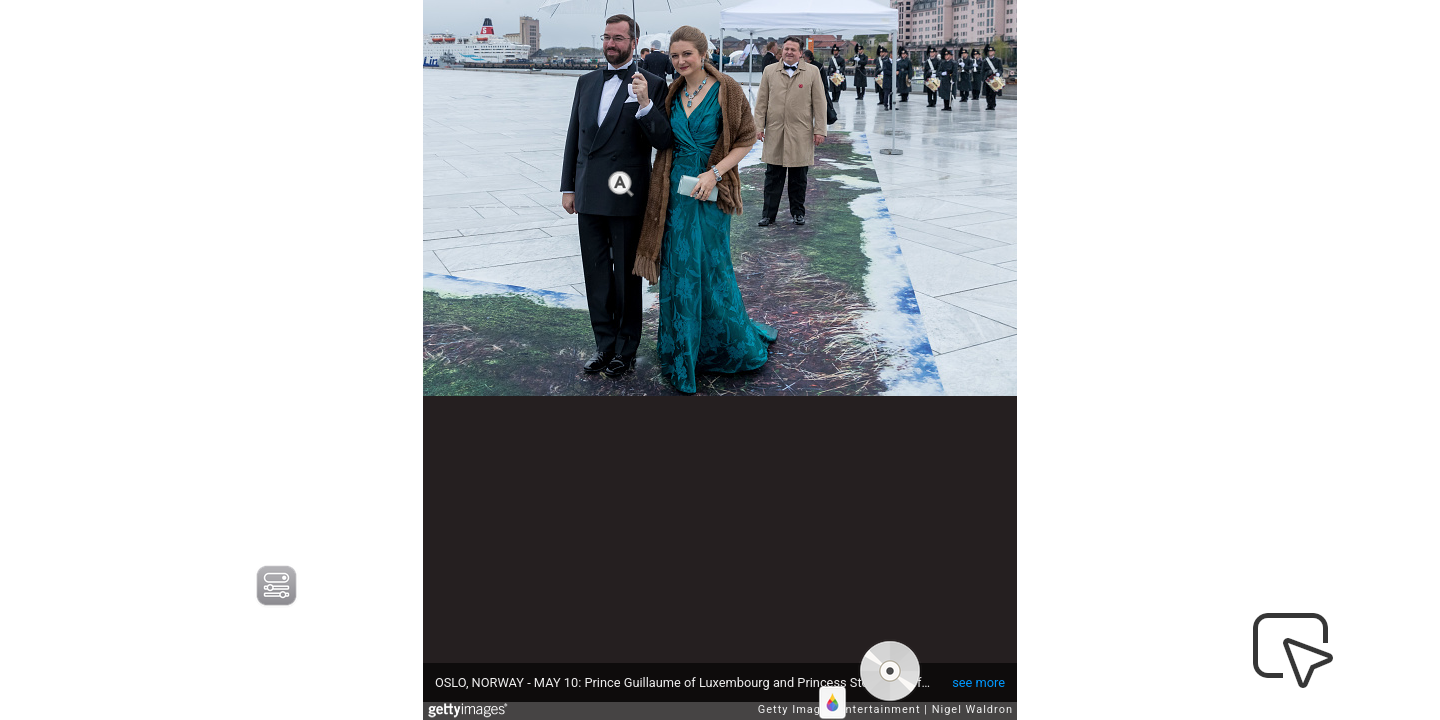  What do you see at coordinates (832, 702) in the screenshot?
I see `an ICC color profile file` at bounding box center [832, 702].